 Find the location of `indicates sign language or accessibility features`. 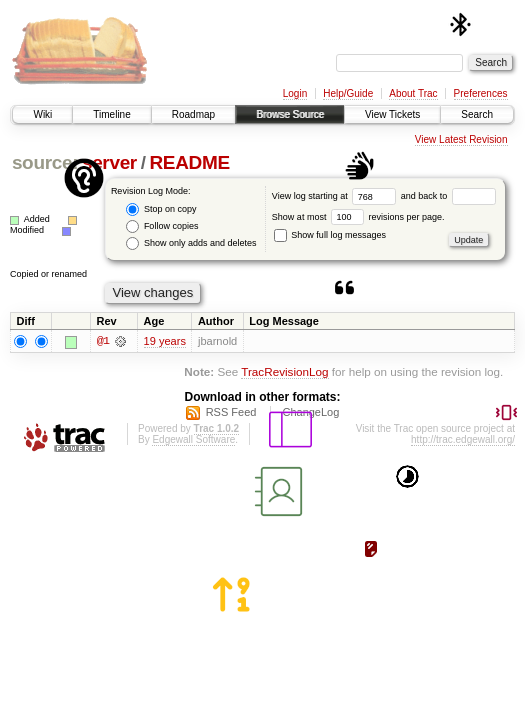

indicates sign language or accessibility features is located at coordinates (359, 165).